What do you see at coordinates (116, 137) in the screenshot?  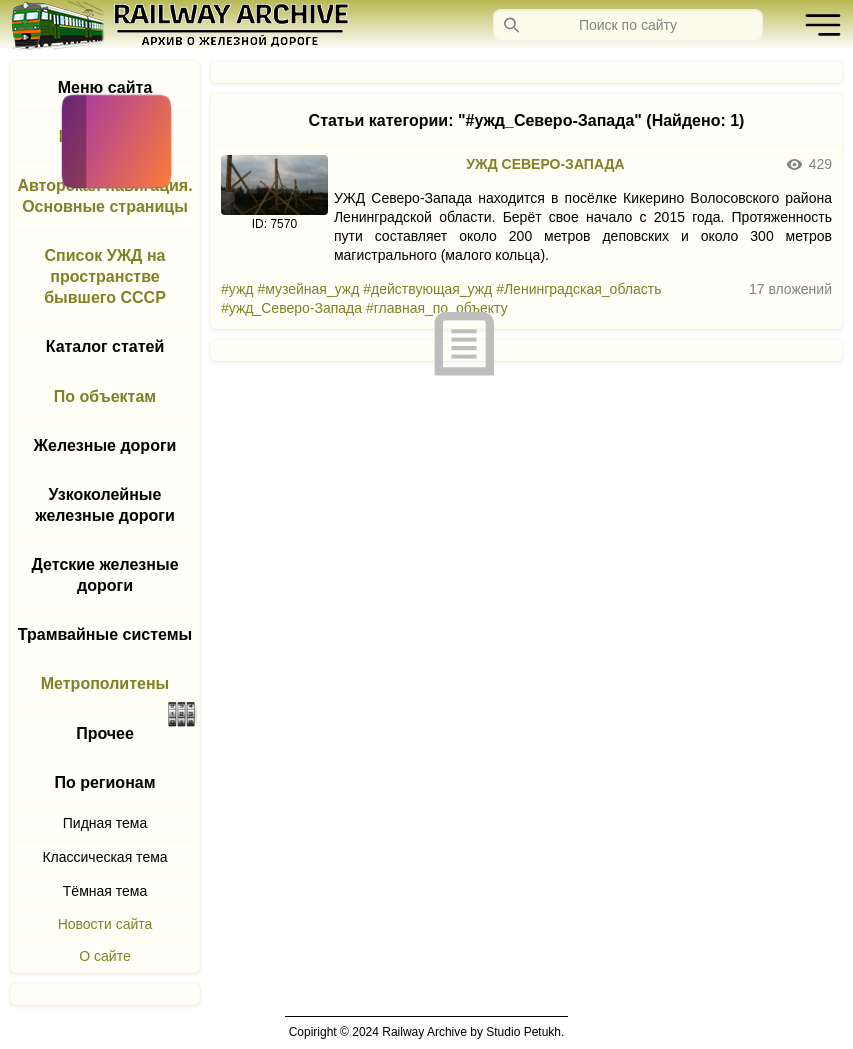 I see `access the desktop folder` at bounding box center [116, 137].